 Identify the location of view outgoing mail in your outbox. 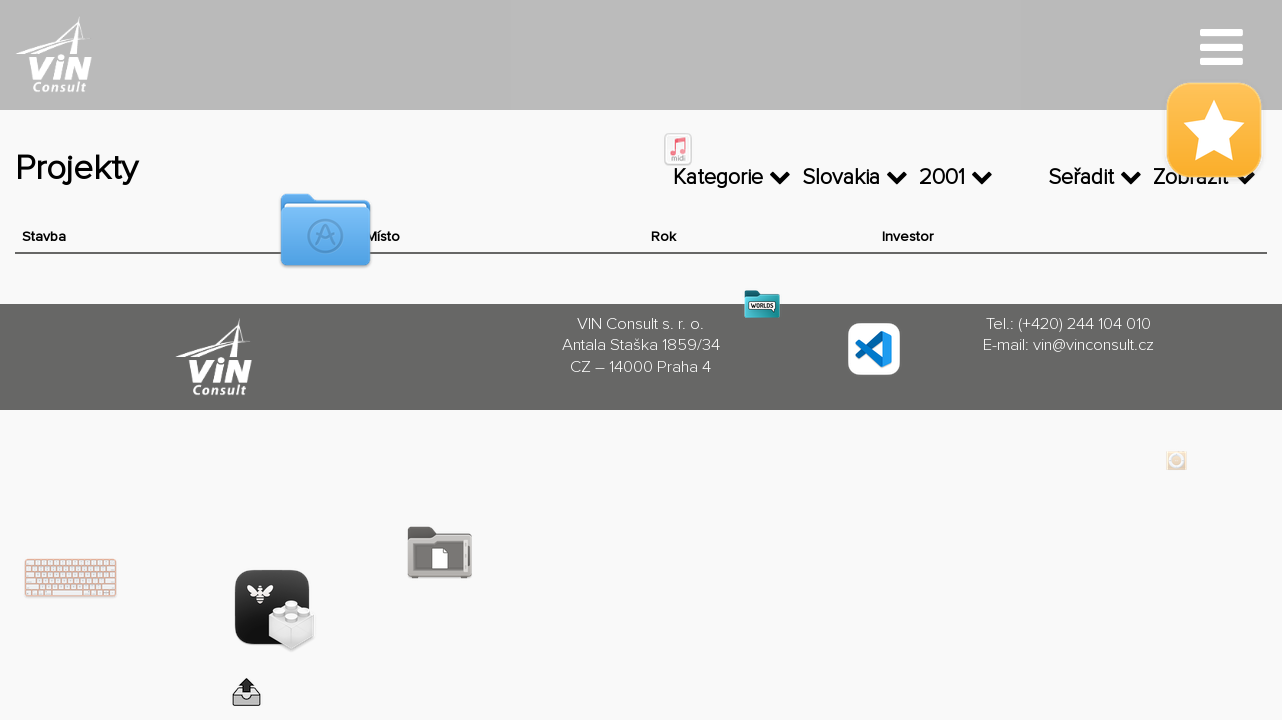
(246, 693).